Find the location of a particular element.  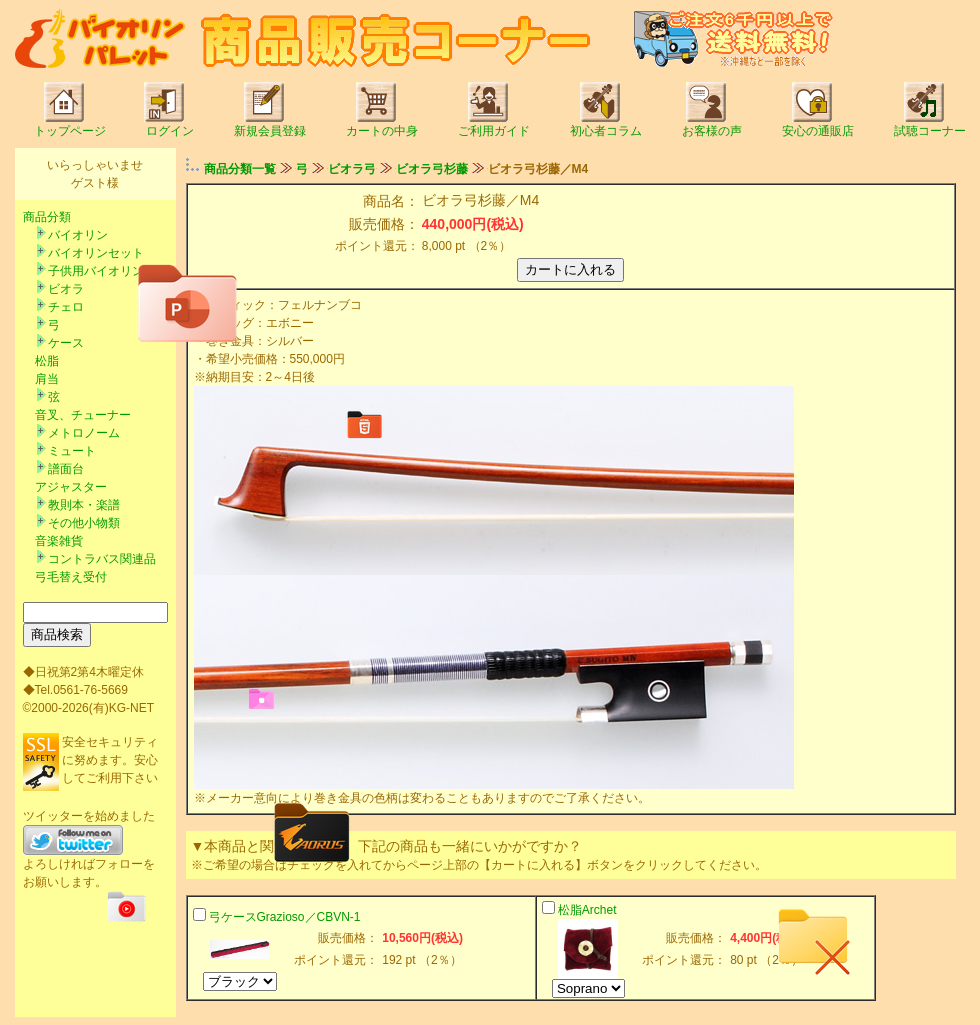

open aorus gaming software folder is located at coordinates (311, 834).